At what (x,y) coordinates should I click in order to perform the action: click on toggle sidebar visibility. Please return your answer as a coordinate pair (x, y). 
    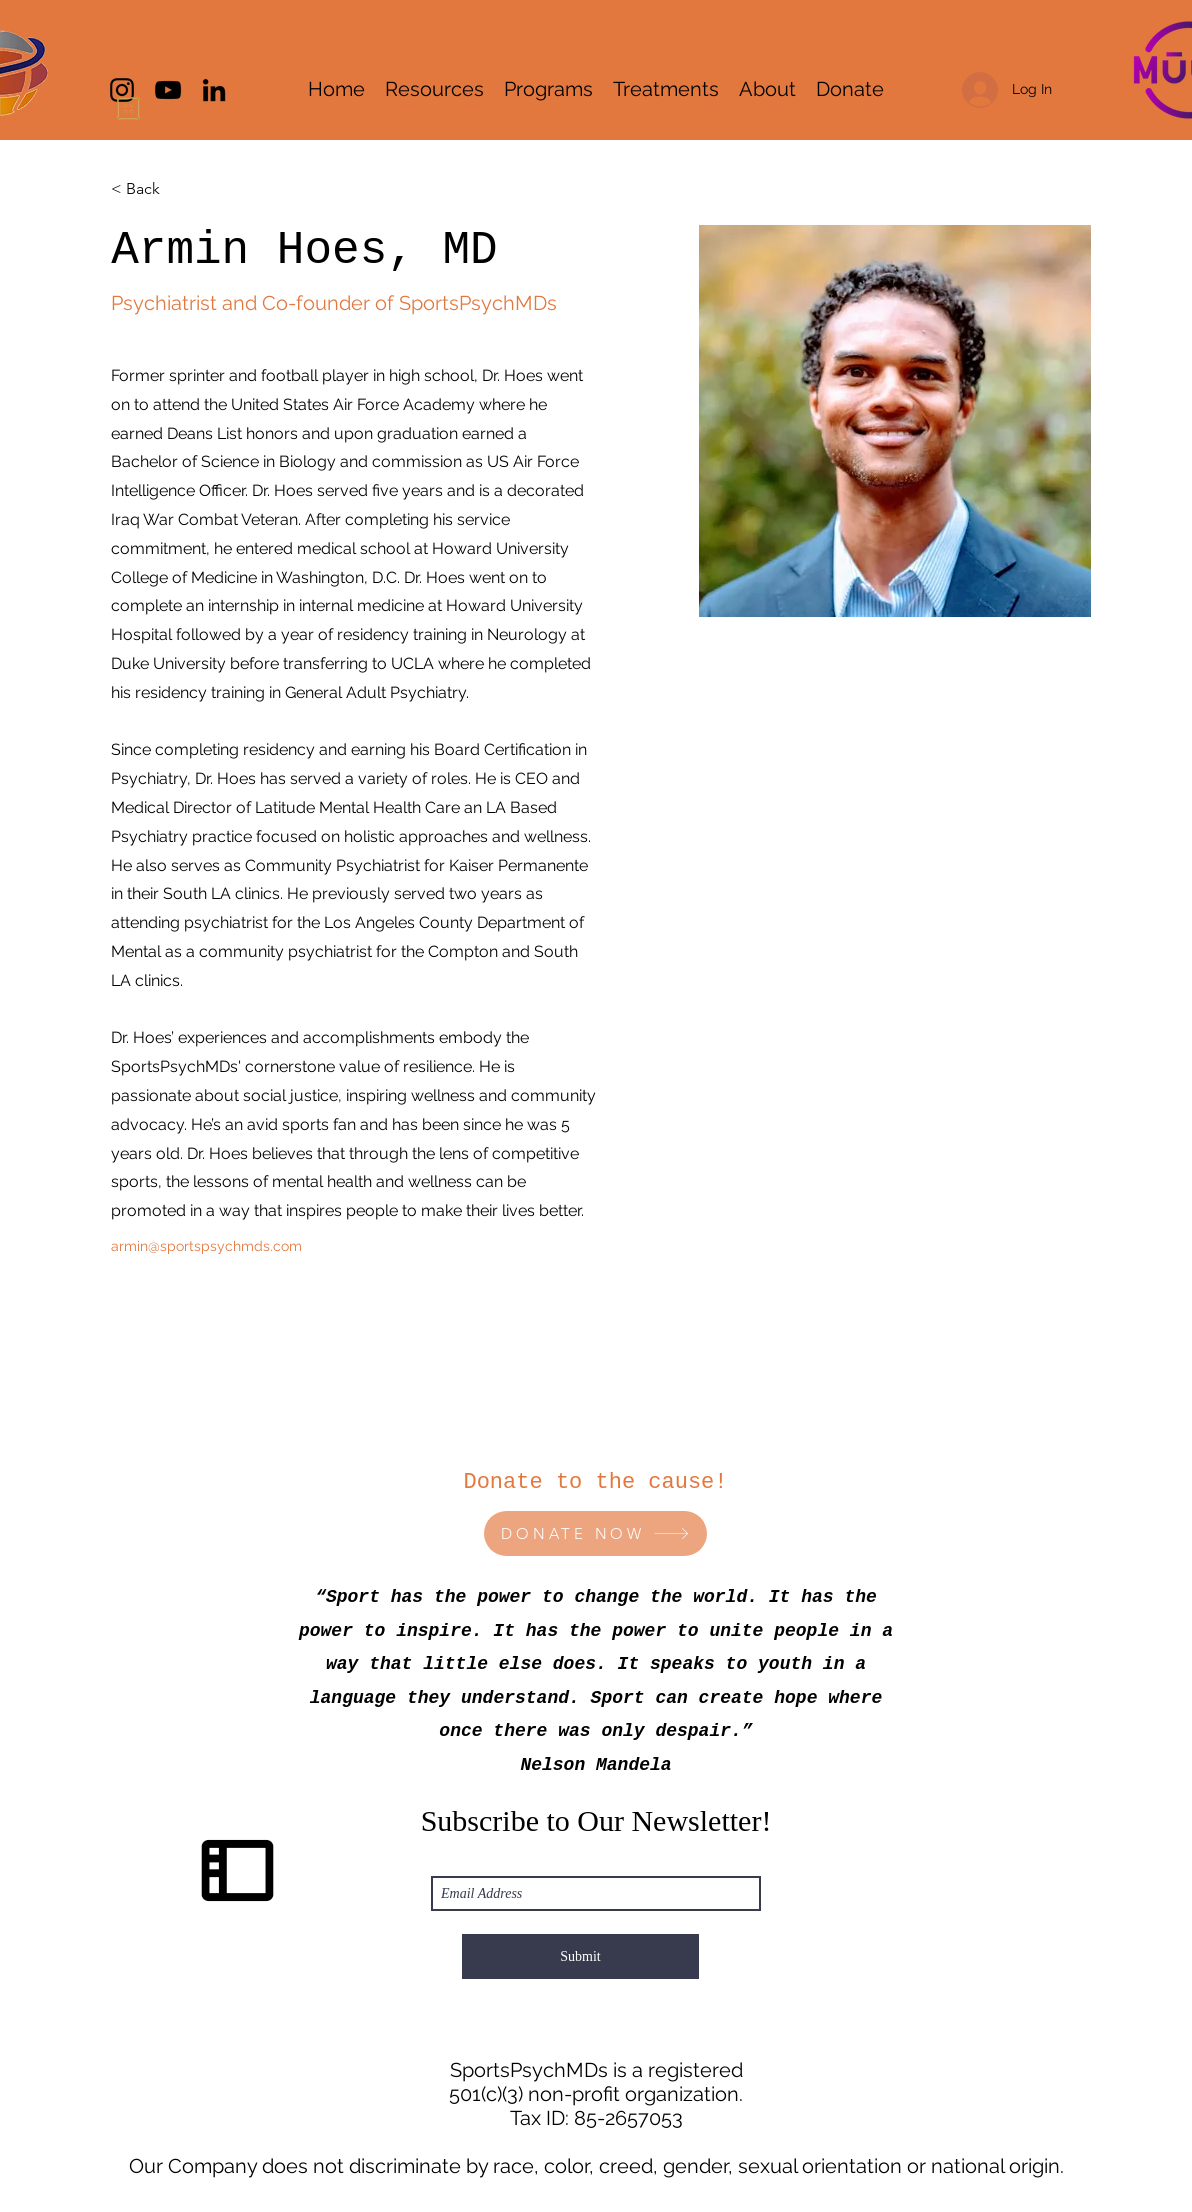
    Looking at the image, I should click on (237, 1870).